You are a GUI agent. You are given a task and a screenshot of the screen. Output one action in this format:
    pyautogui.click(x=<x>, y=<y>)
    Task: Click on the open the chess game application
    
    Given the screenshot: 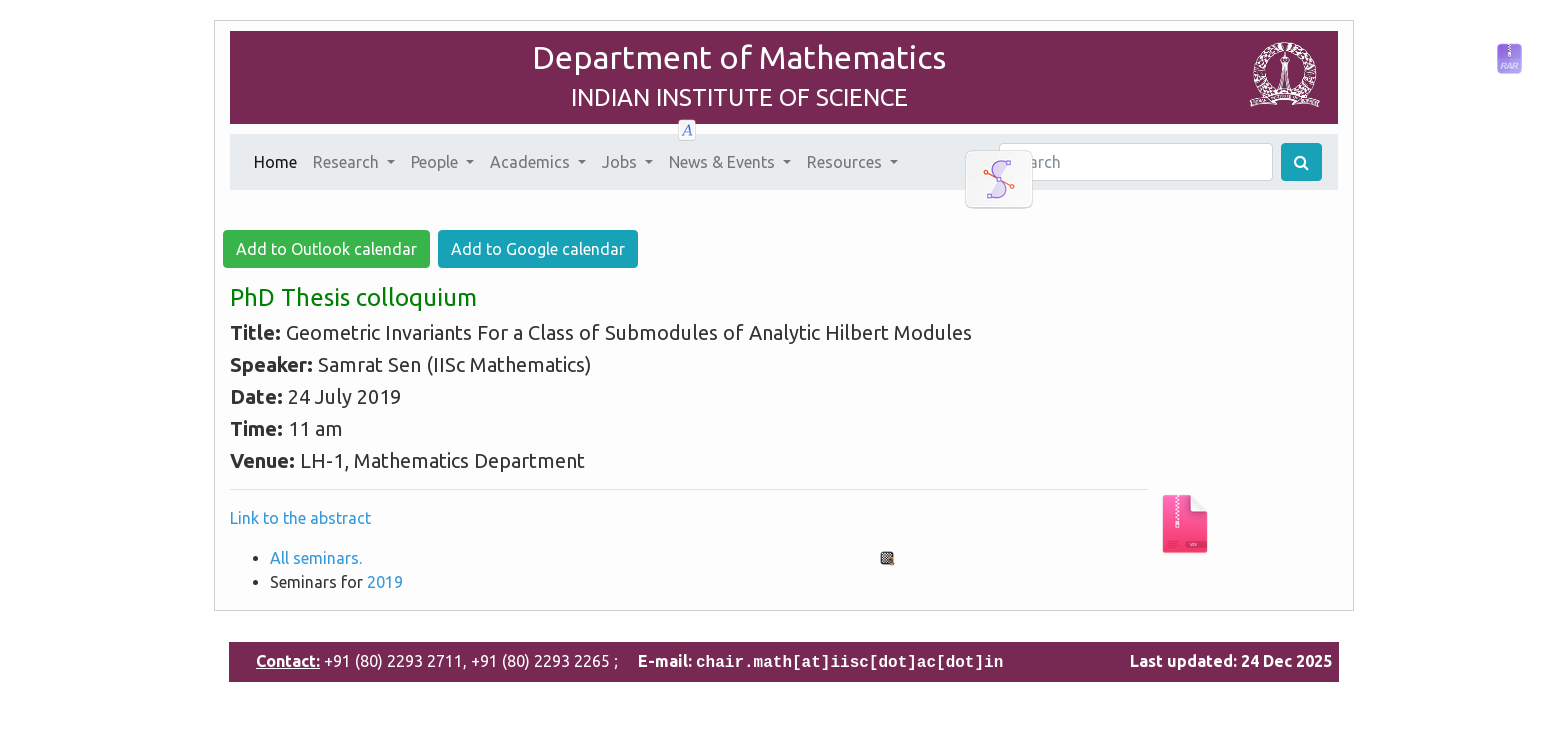 What is the action you would take?
    pyautogui.click(x=887, y=558)
    